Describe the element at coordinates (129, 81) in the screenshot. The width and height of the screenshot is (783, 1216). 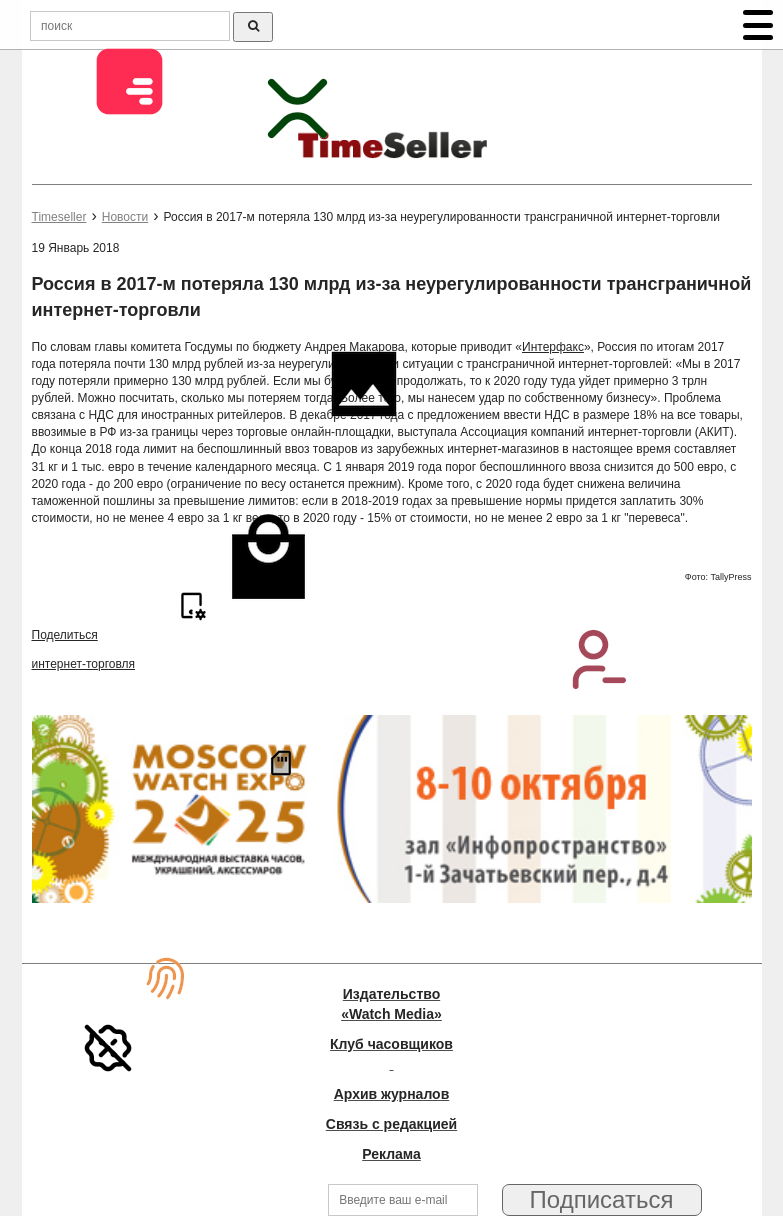
I see `align content to bottom-right of container` at that location.